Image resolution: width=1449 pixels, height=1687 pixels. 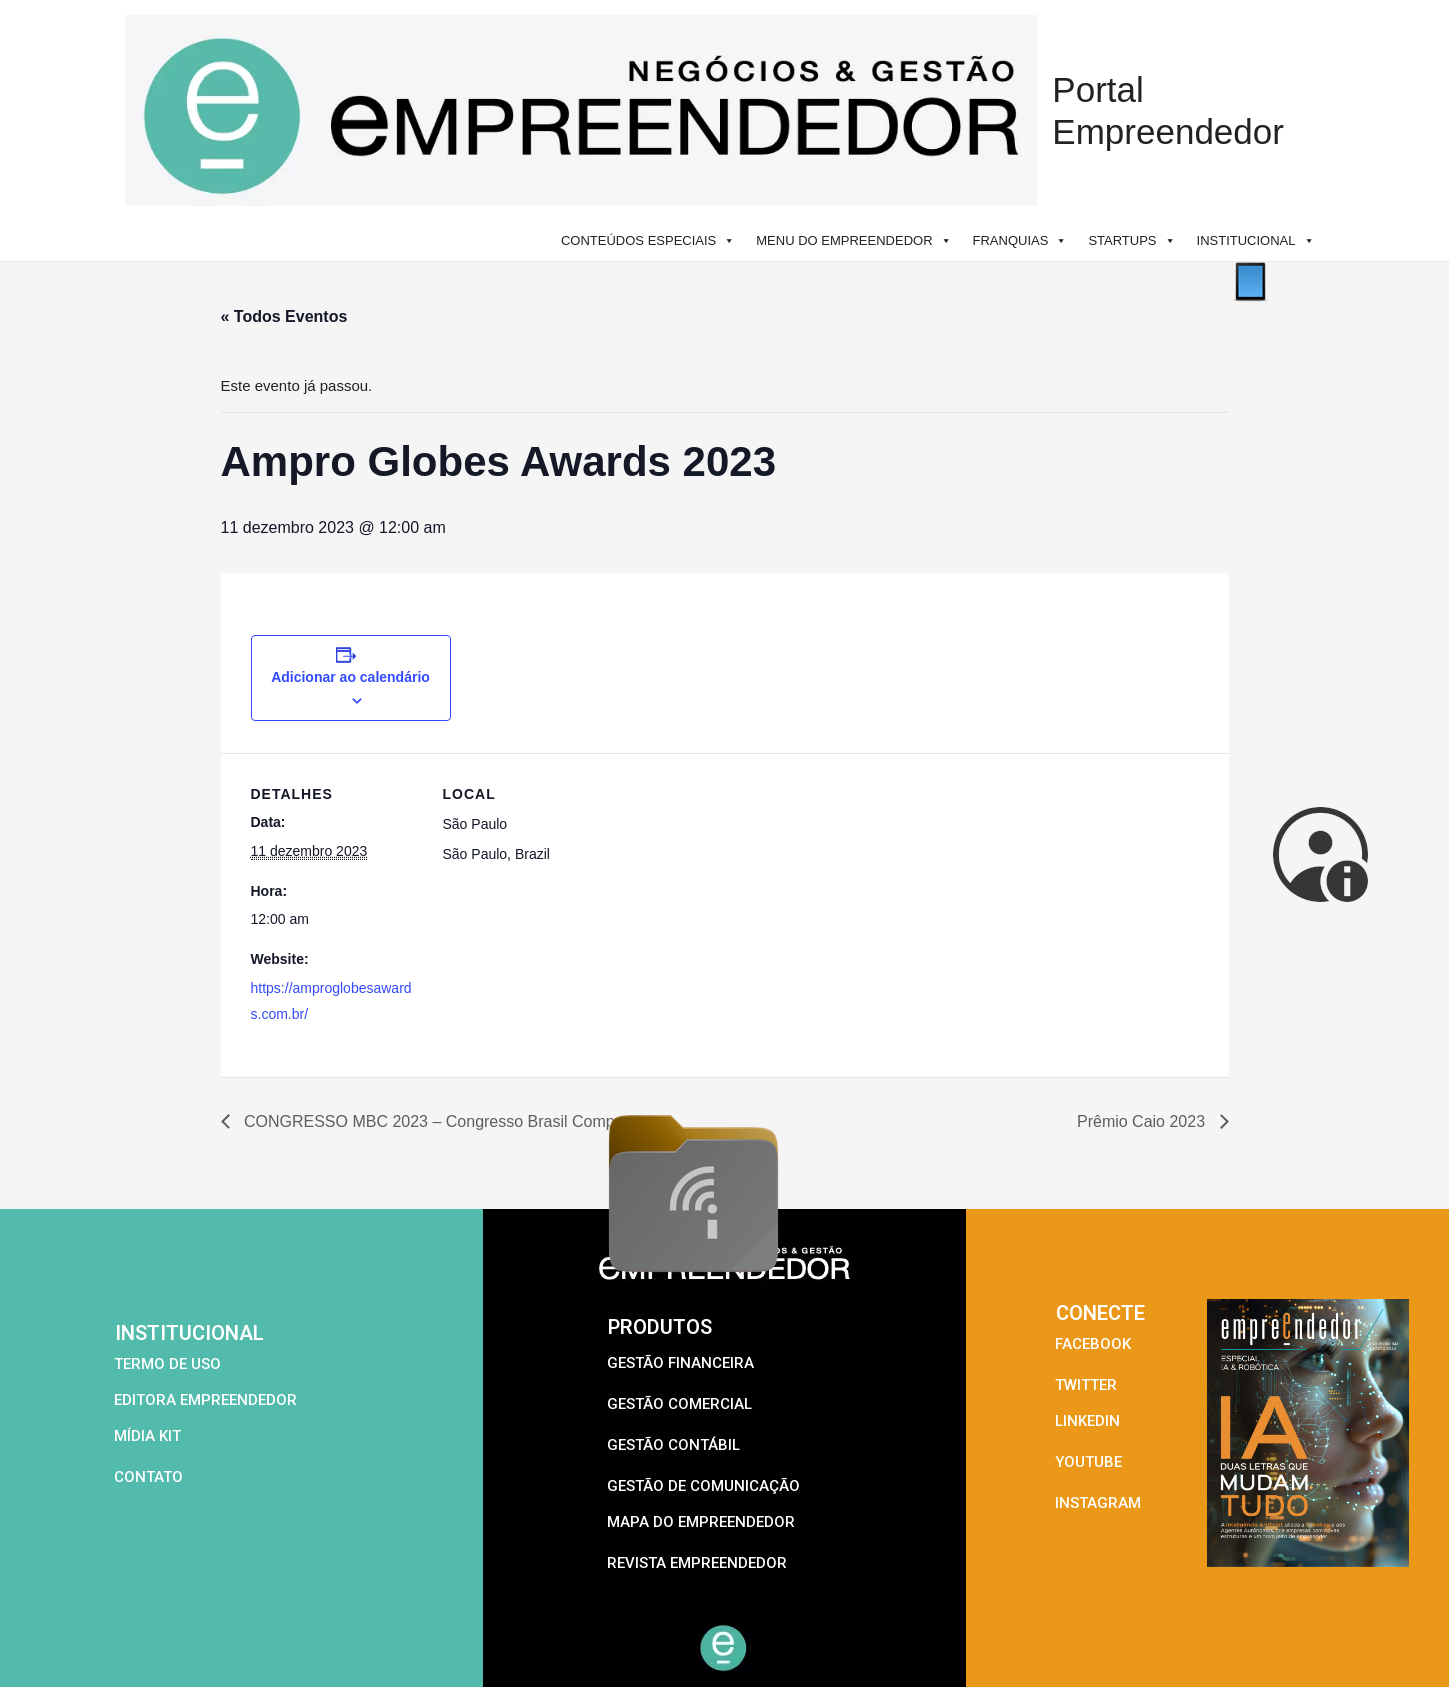 I want to click on indicates a connected iPad device, so click(x=1250, y=281).